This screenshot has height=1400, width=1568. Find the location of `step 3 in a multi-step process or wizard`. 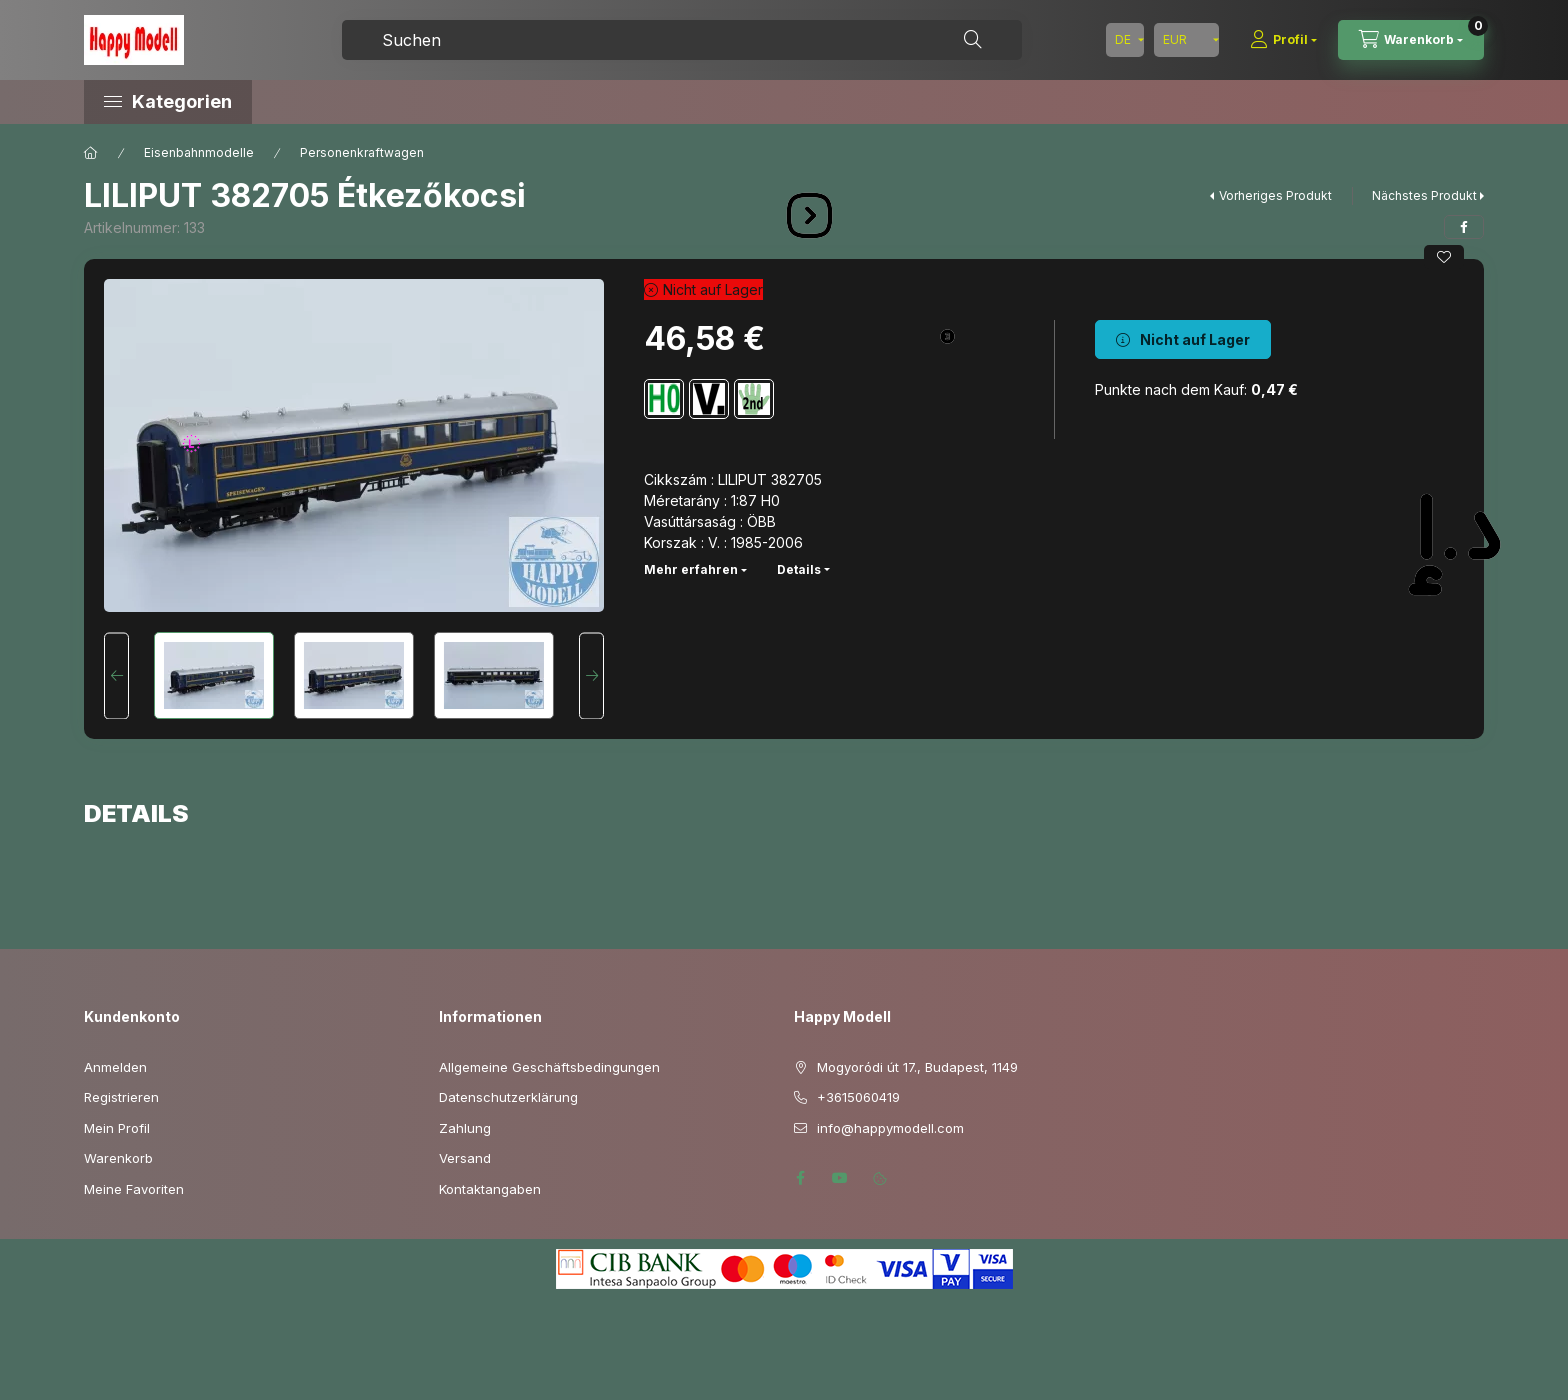

step 3 in a multi-step process or wizard is located at coordinates (947, 336).